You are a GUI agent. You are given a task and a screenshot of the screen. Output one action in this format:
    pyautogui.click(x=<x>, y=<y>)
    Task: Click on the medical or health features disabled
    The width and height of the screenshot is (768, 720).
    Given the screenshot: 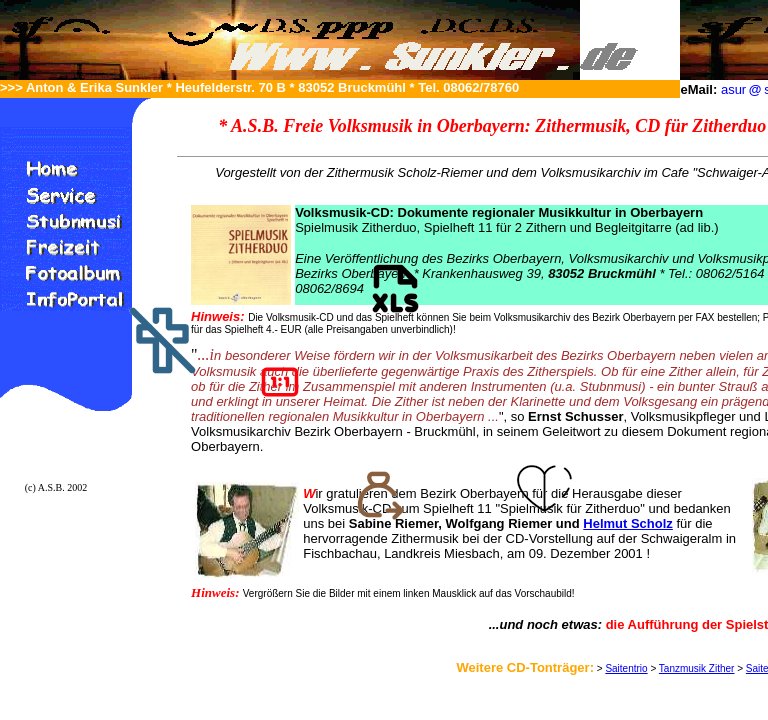 What is the action you would take?
    pyautogui.click(x=162, y=340)
    